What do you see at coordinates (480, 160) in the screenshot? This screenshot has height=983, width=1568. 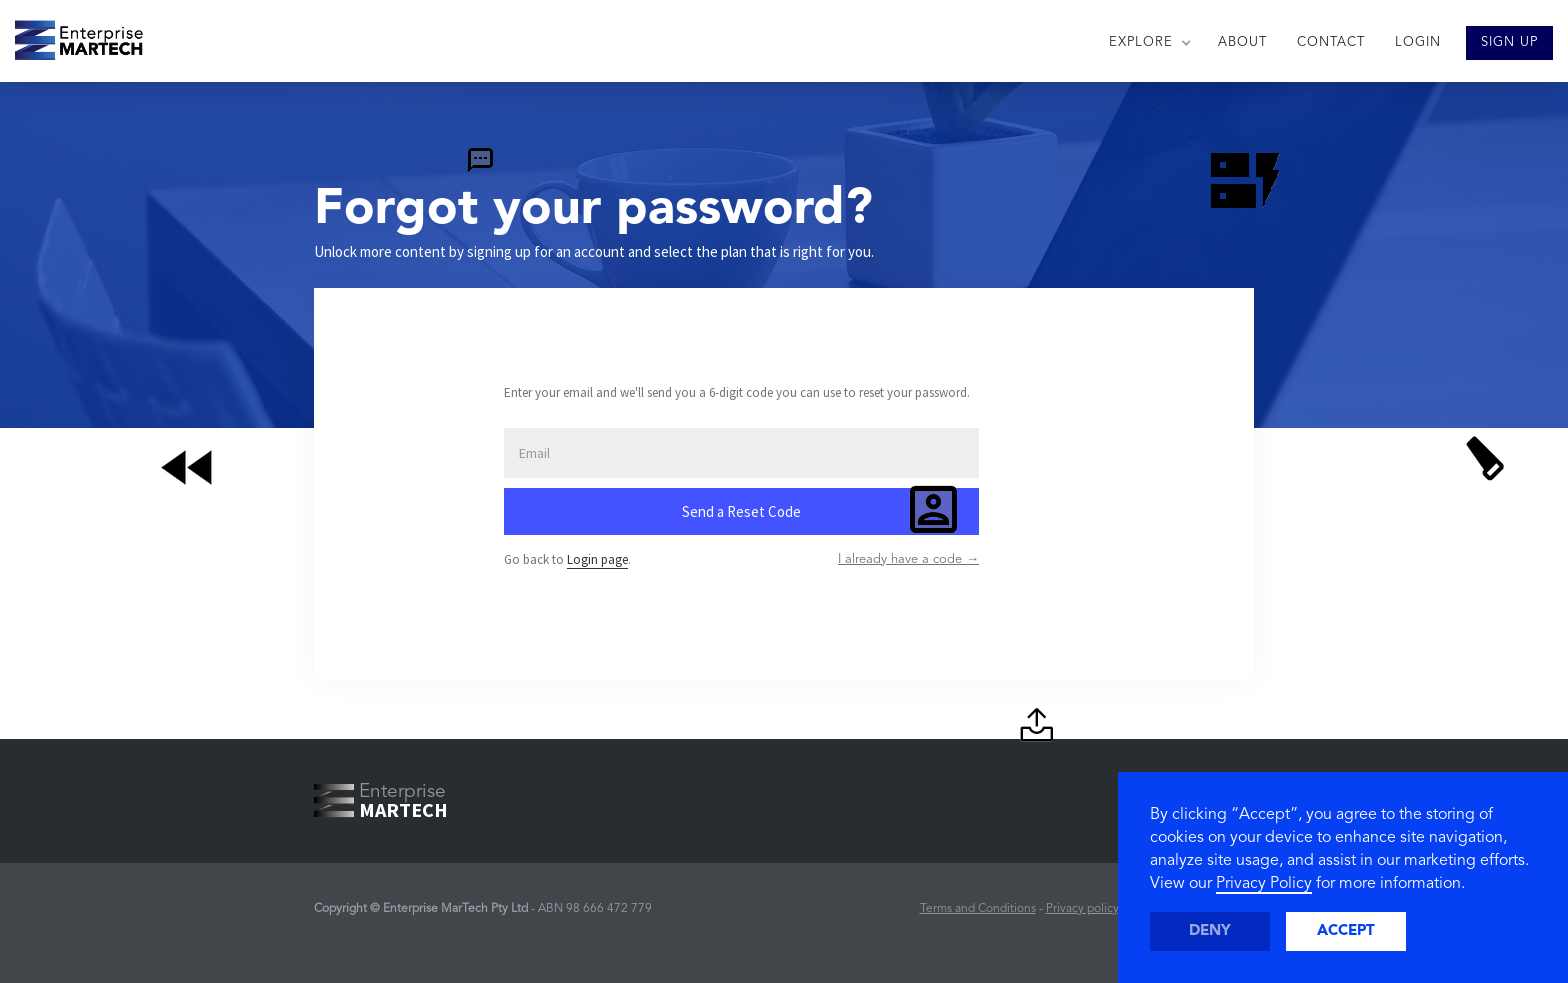 I see `open text messaging app` at bounding box center [480, 160].